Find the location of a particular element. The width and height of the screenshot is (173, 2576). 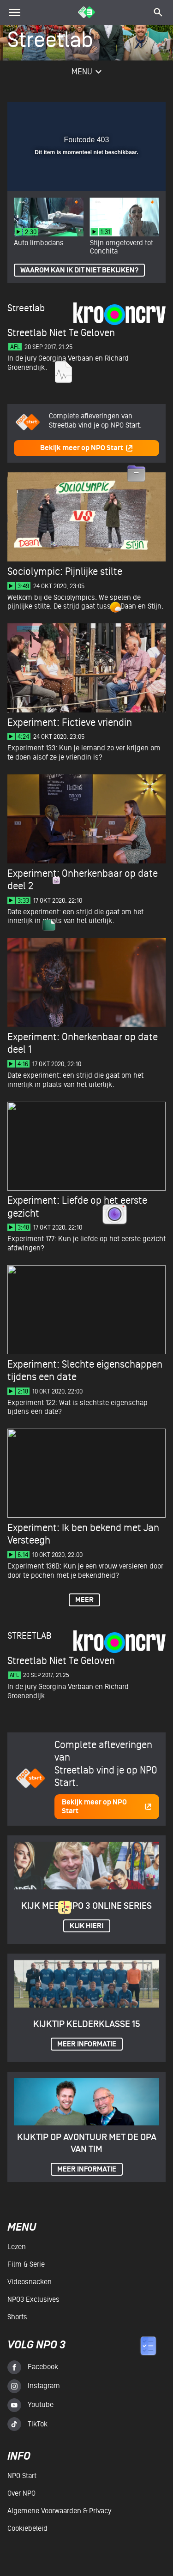

open the to-do list app is located at coordinates (148, 2346).